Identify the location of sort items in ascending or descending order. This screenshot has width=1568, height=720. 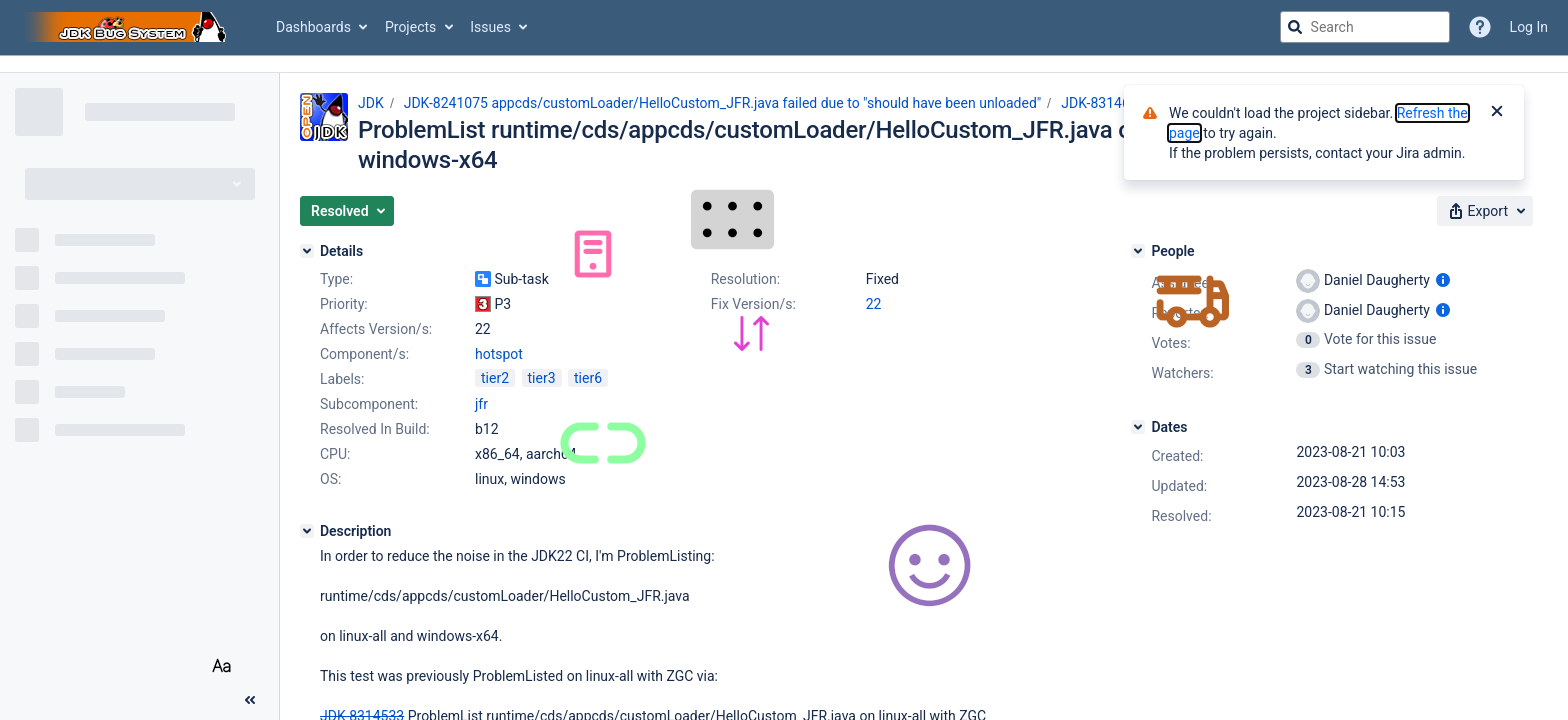
(751, 333).